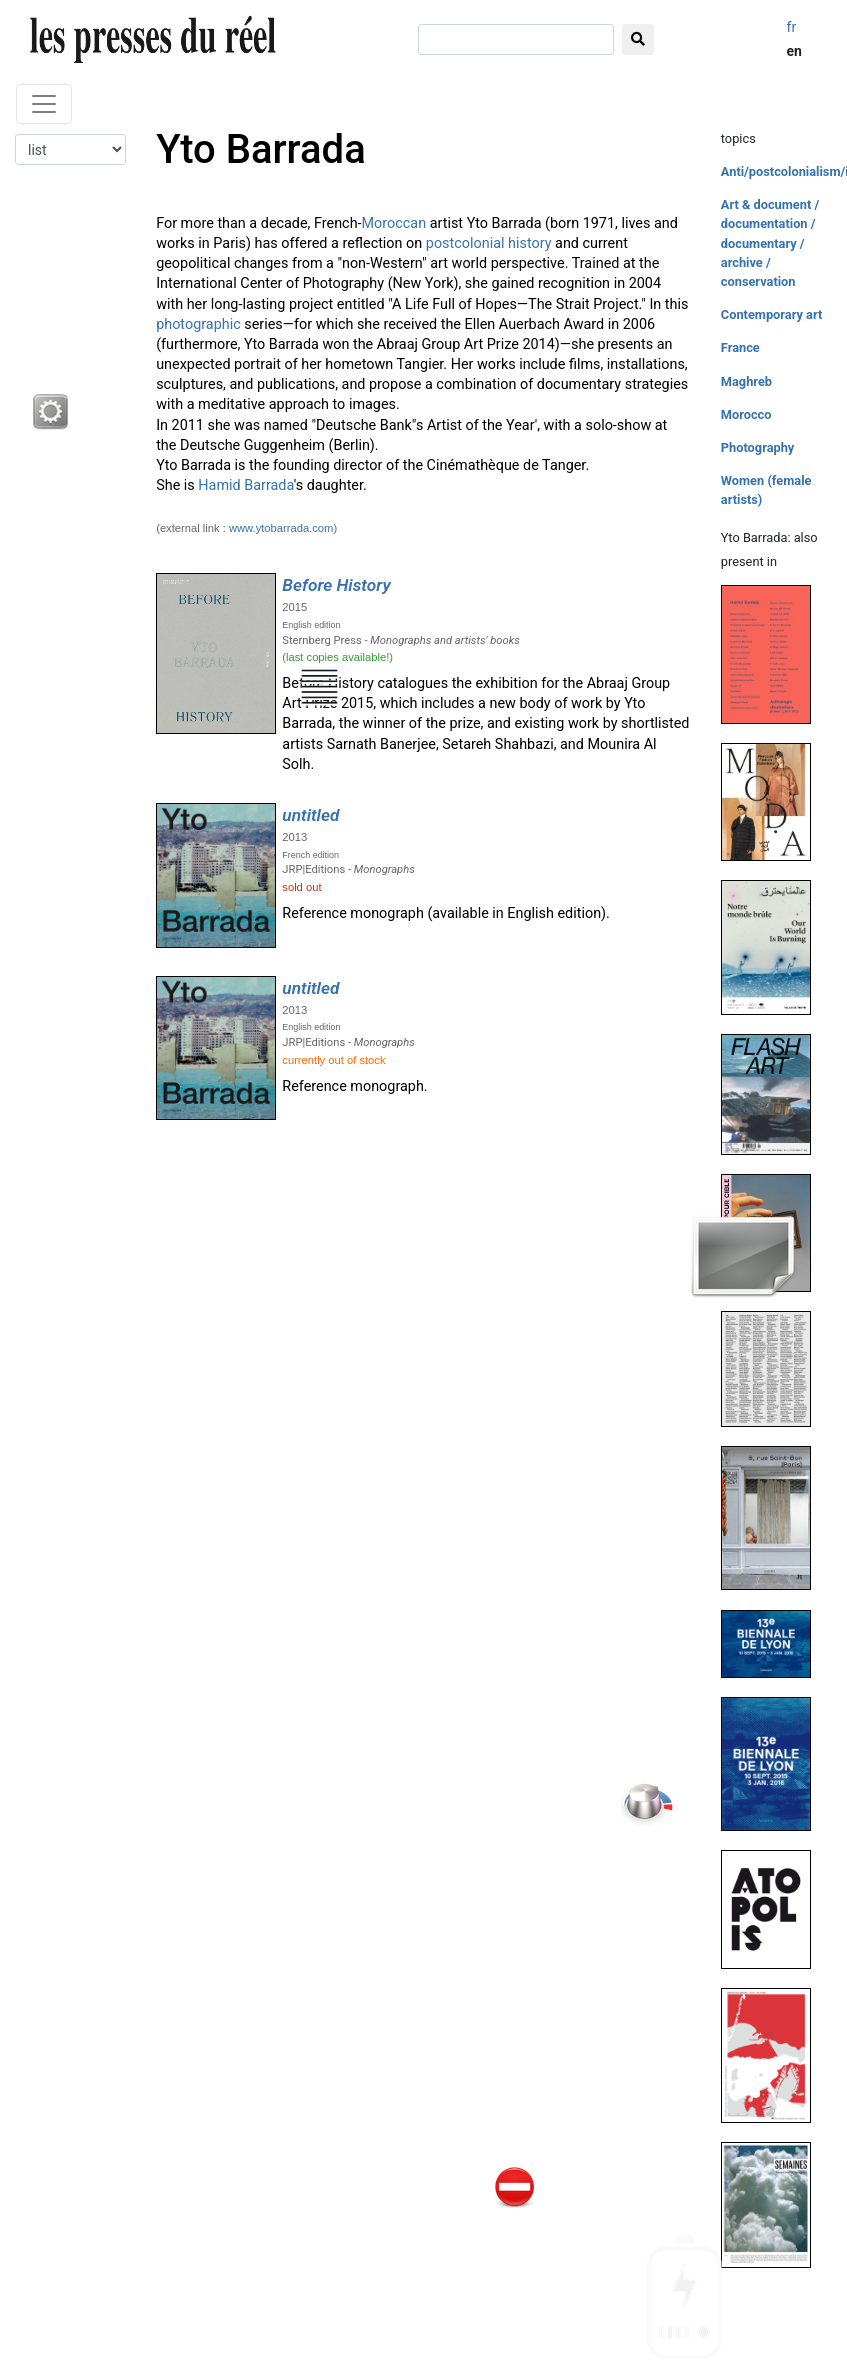 Image resolution: width=847 pixels, height=2370 pixels. I want to click on indicates a missing or unavailable image, so click(743, 1258).